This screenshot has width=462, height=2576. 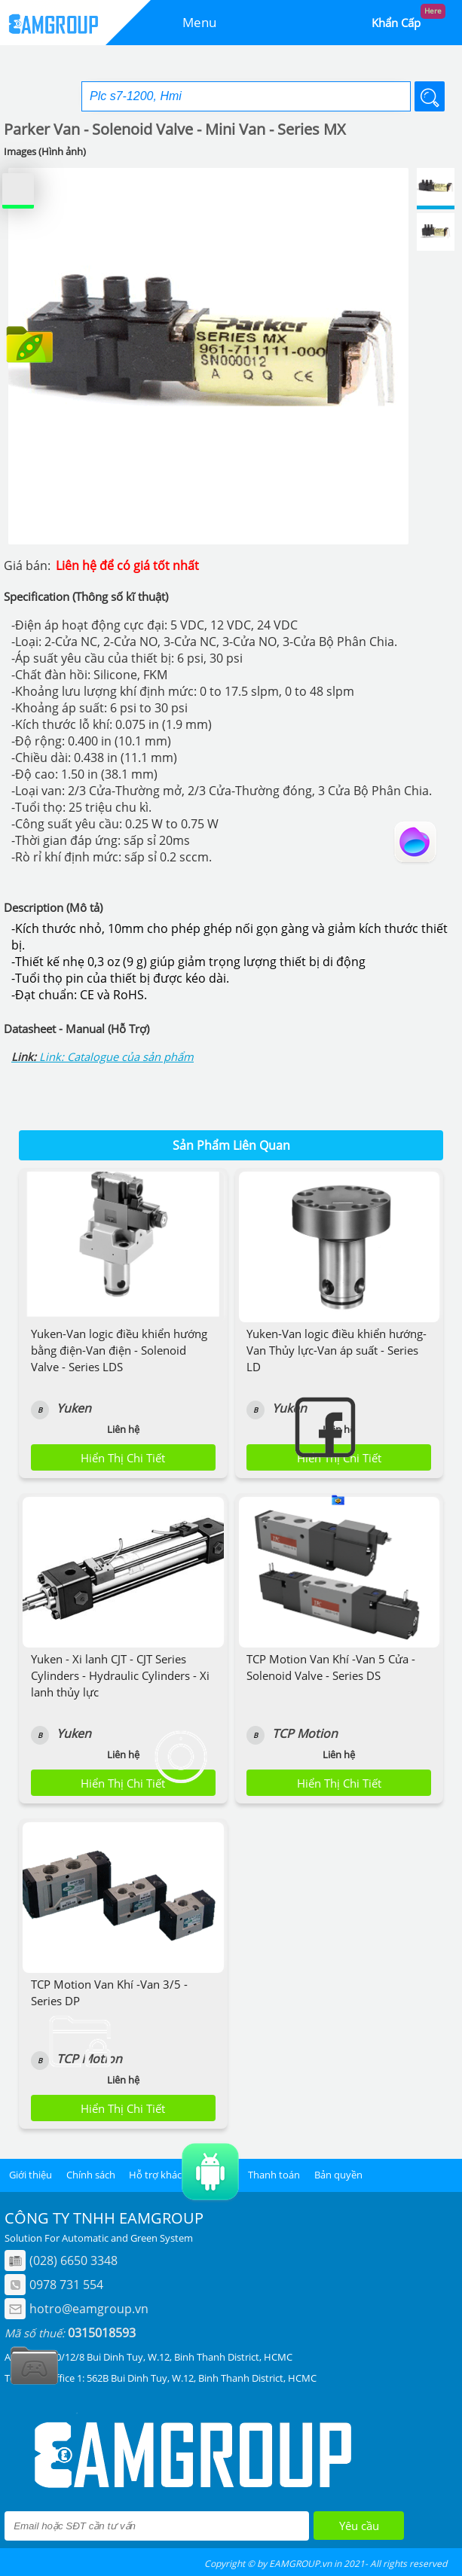 I want to click on access encrypted vault storage, so click(x=80, y=2041).